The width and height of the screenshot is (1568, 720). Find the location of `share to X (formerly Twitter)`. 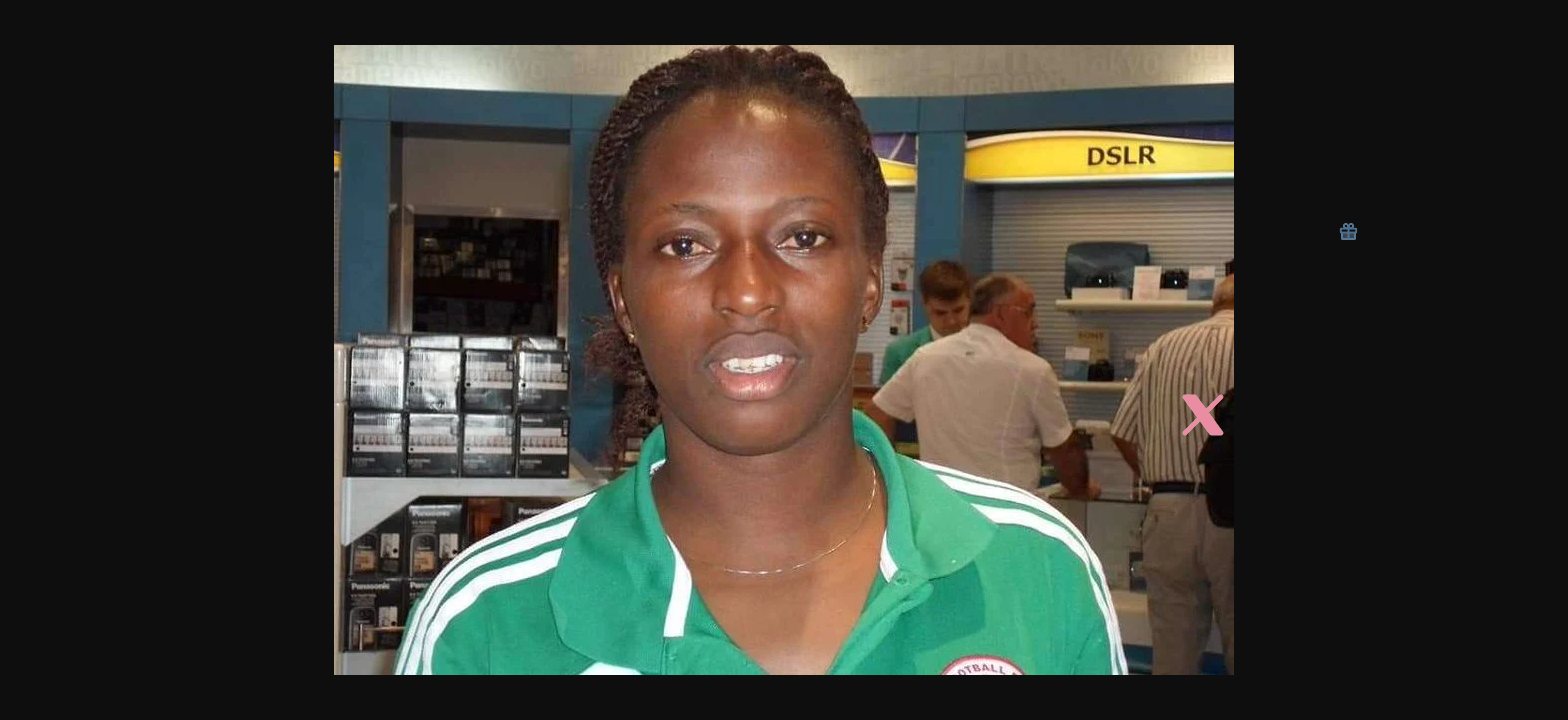

share to X (formerly Twitter) is located at coordinates (1203, 415).